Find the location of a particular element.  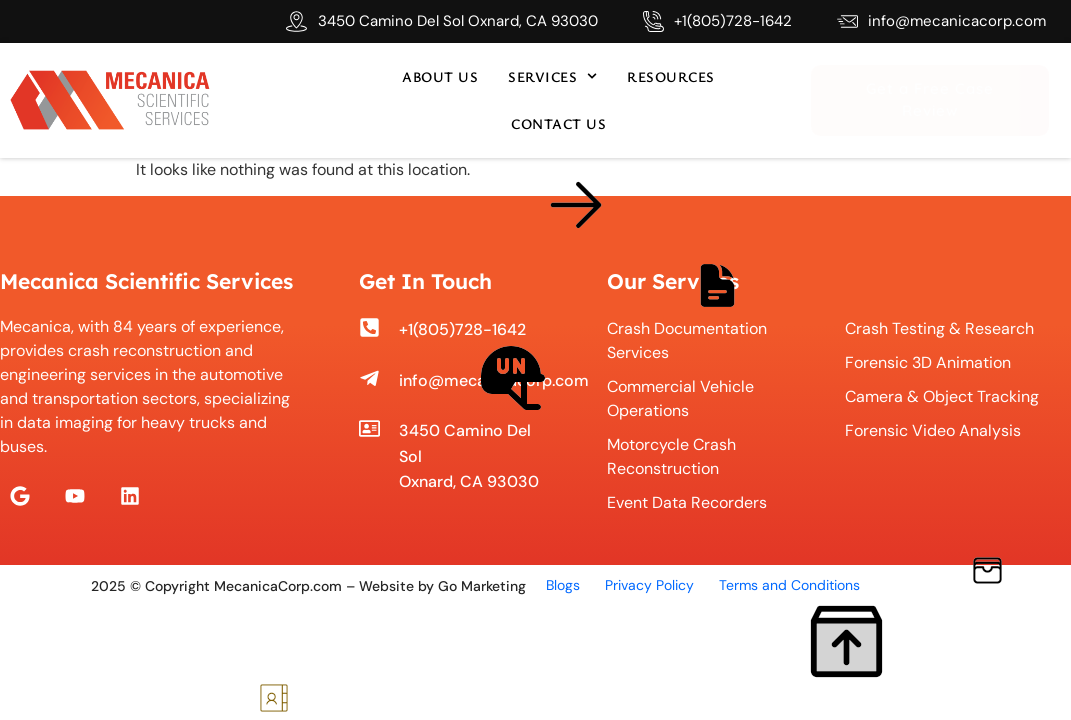

access your wallet or payment methods is located at coordinates (987, 570).